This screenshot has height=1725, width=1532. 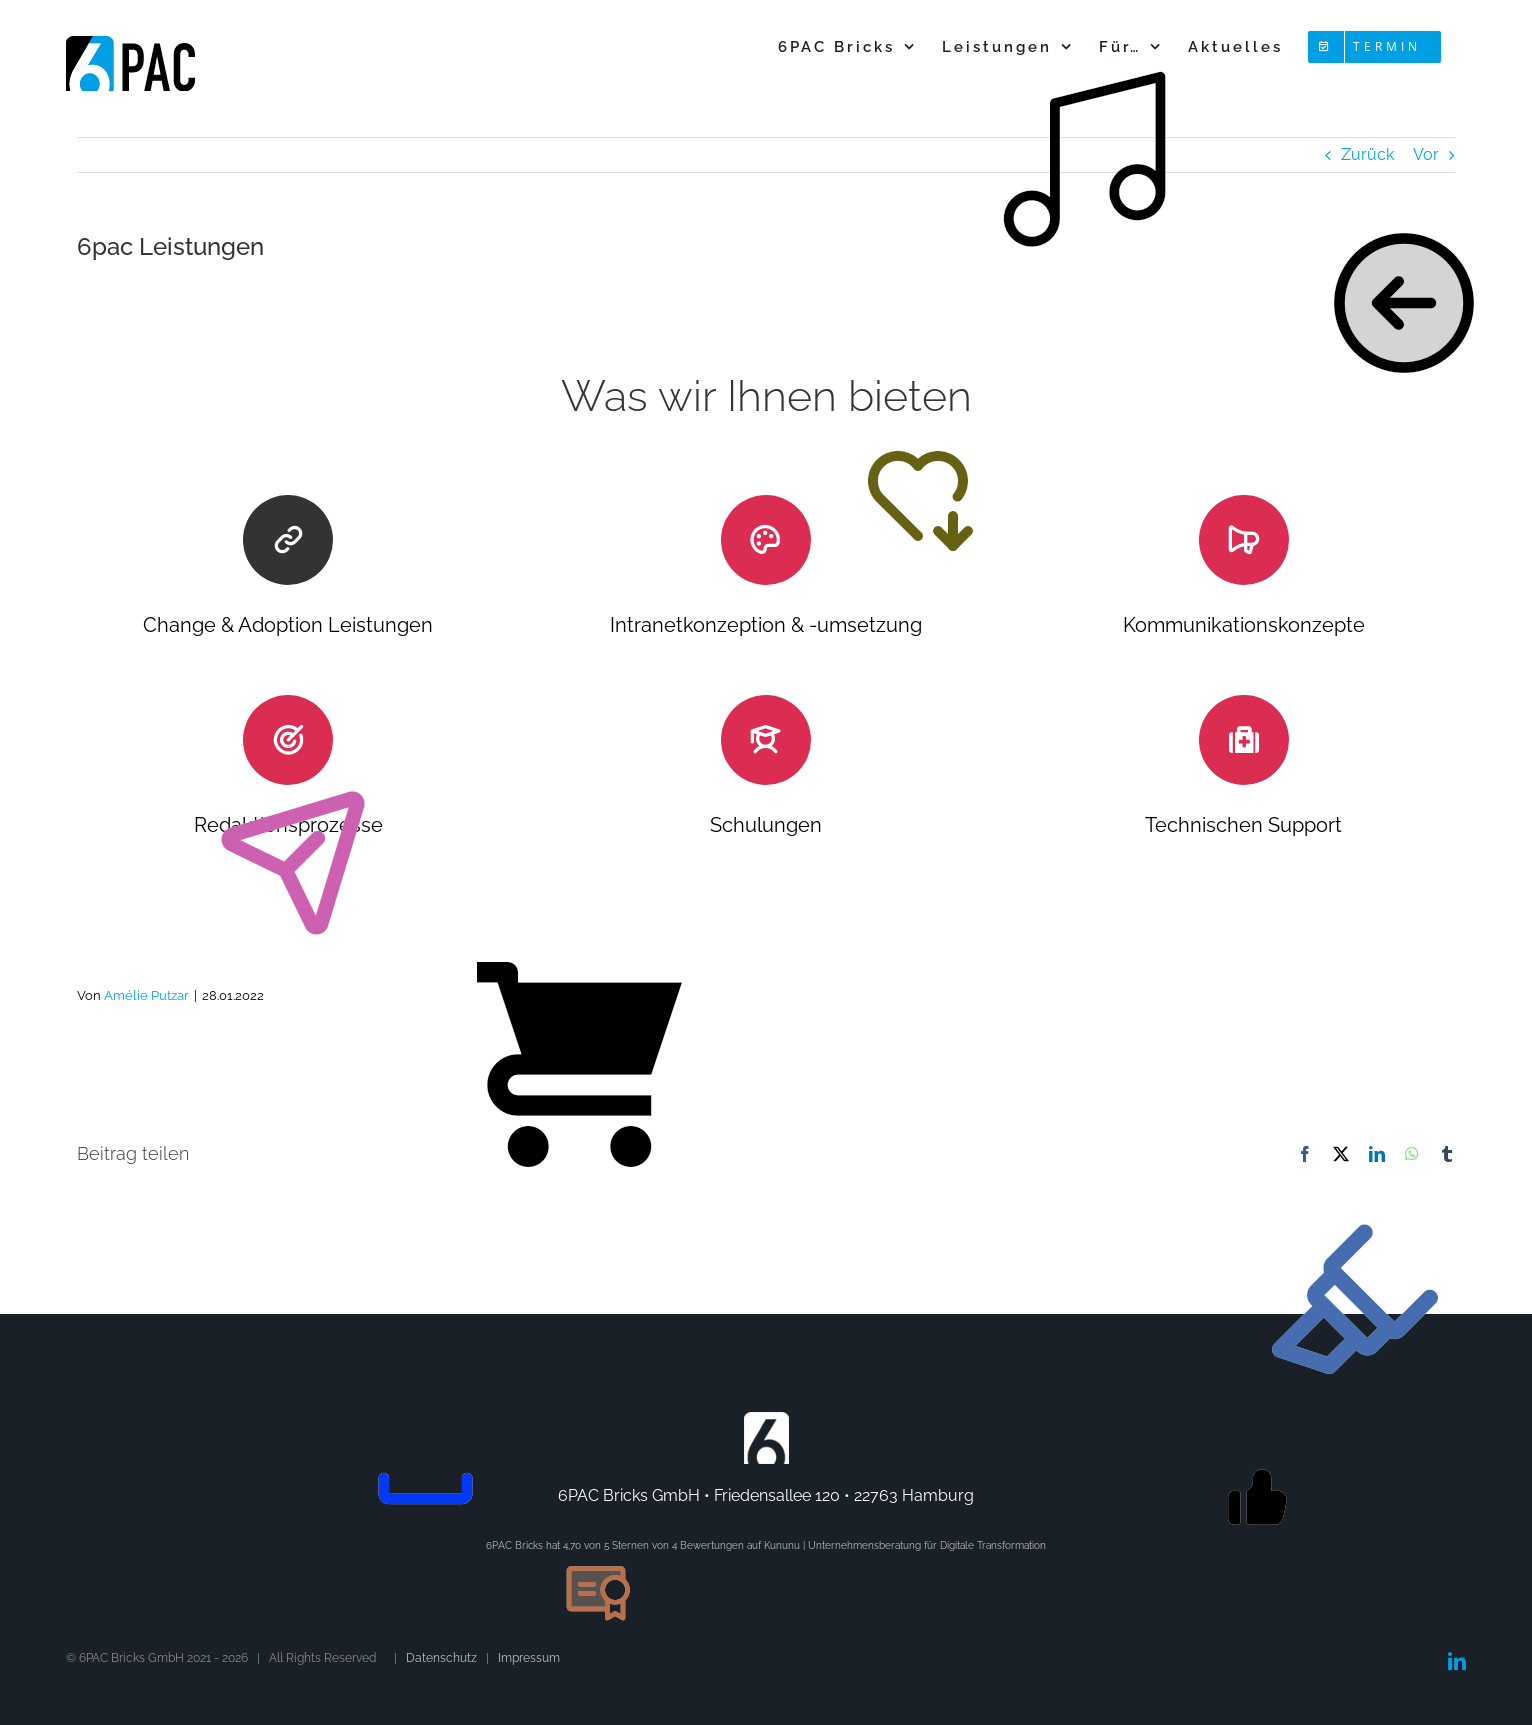 What do you see at coordinates (1404, 303) in the screenshot?
I see `go back to the previous screen` at bounding box center [1404, 303].